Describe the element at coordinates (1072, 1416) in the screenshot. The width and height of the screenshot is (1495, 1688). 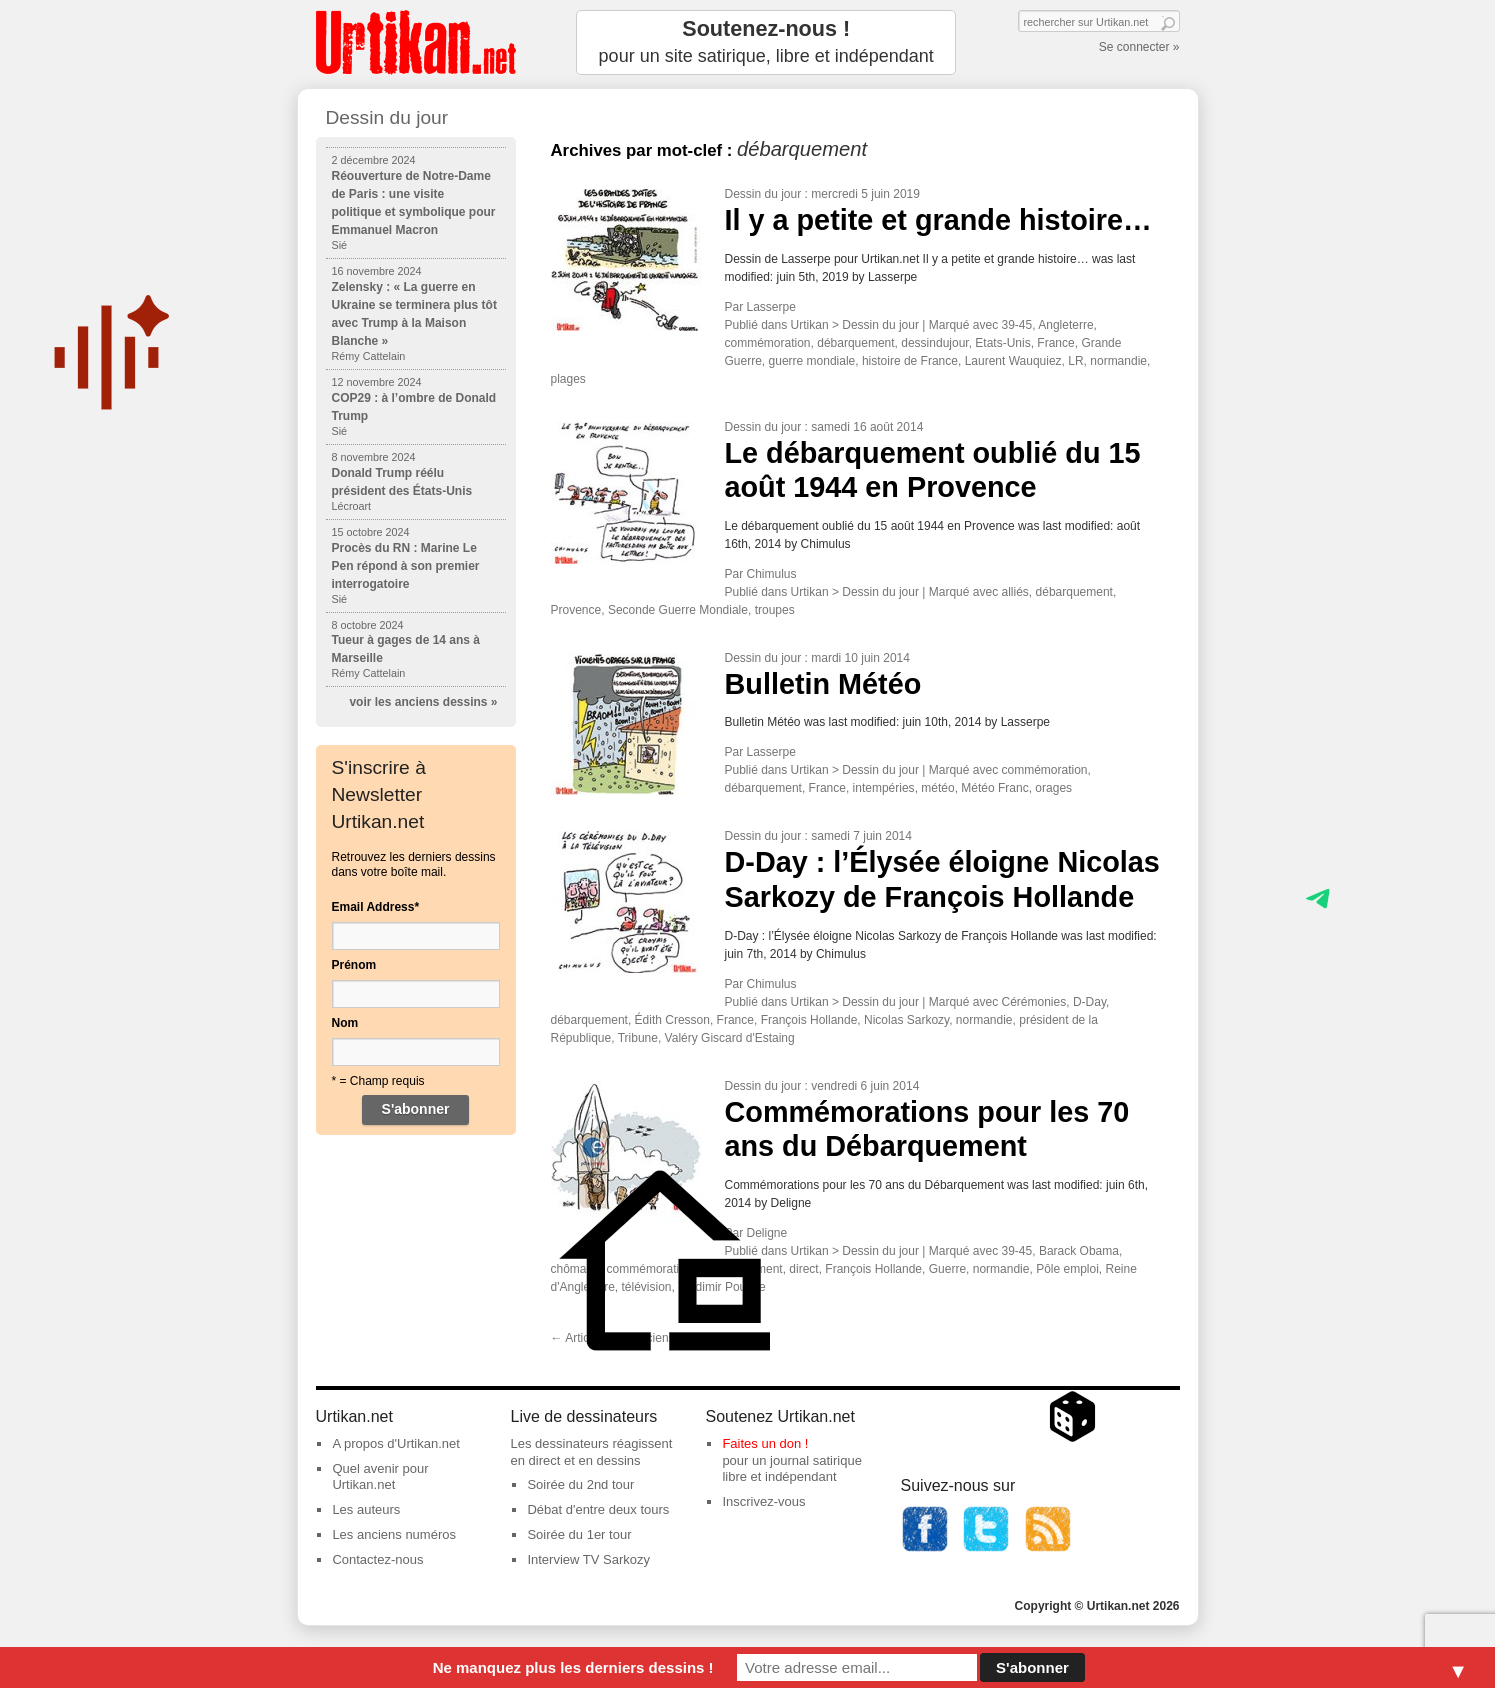
I see `randomize or shuffle content` at that location.